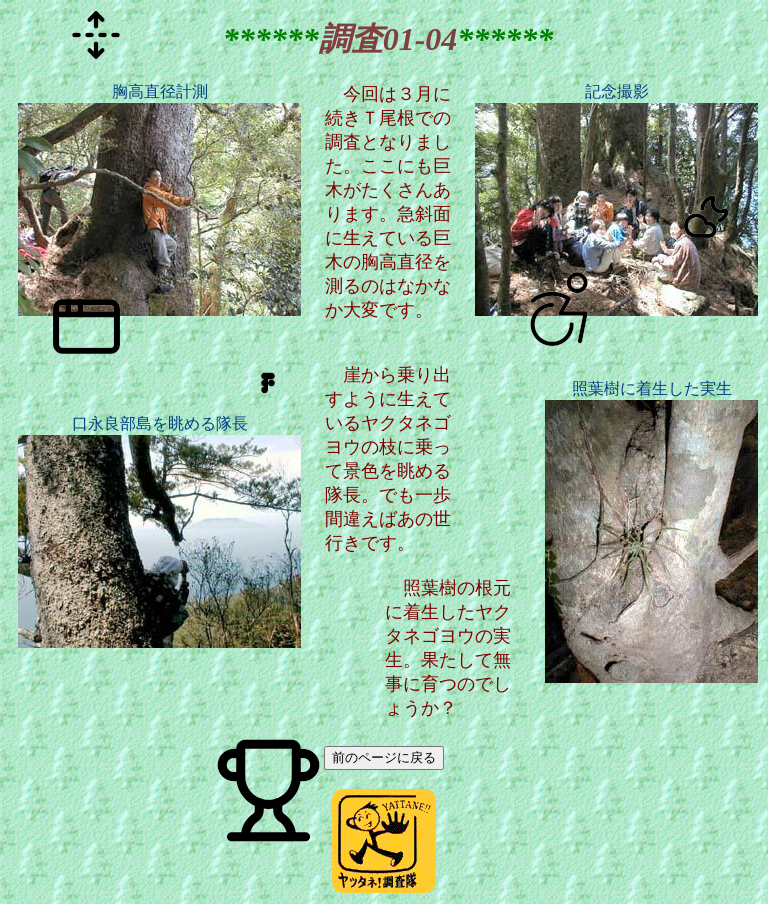 The image size is (768, 904). Describe the element at coordinates (268, 383) in the screenshot. I see `open Figma design tool` at that location.